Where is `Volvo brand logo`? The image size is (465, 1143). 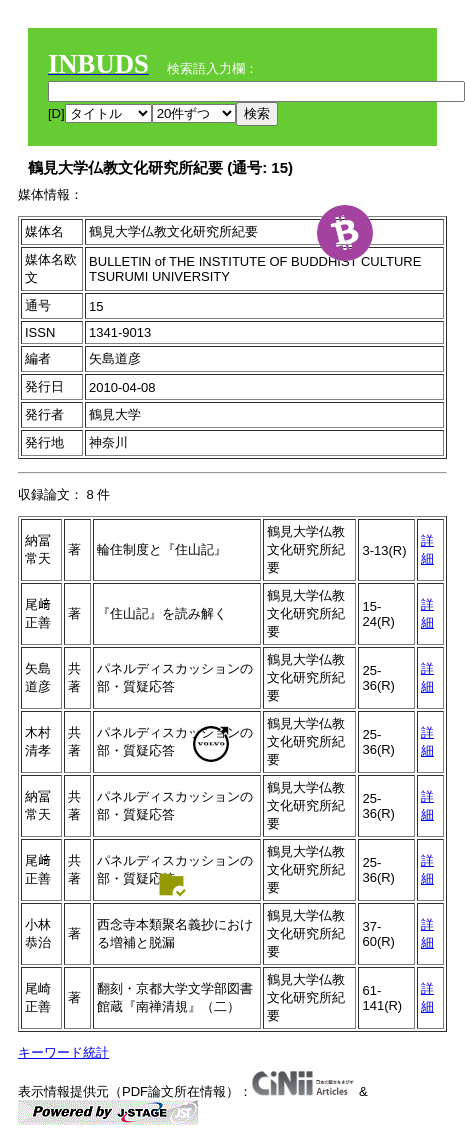 Volvo brand logo is located at coordinates (211, 744).